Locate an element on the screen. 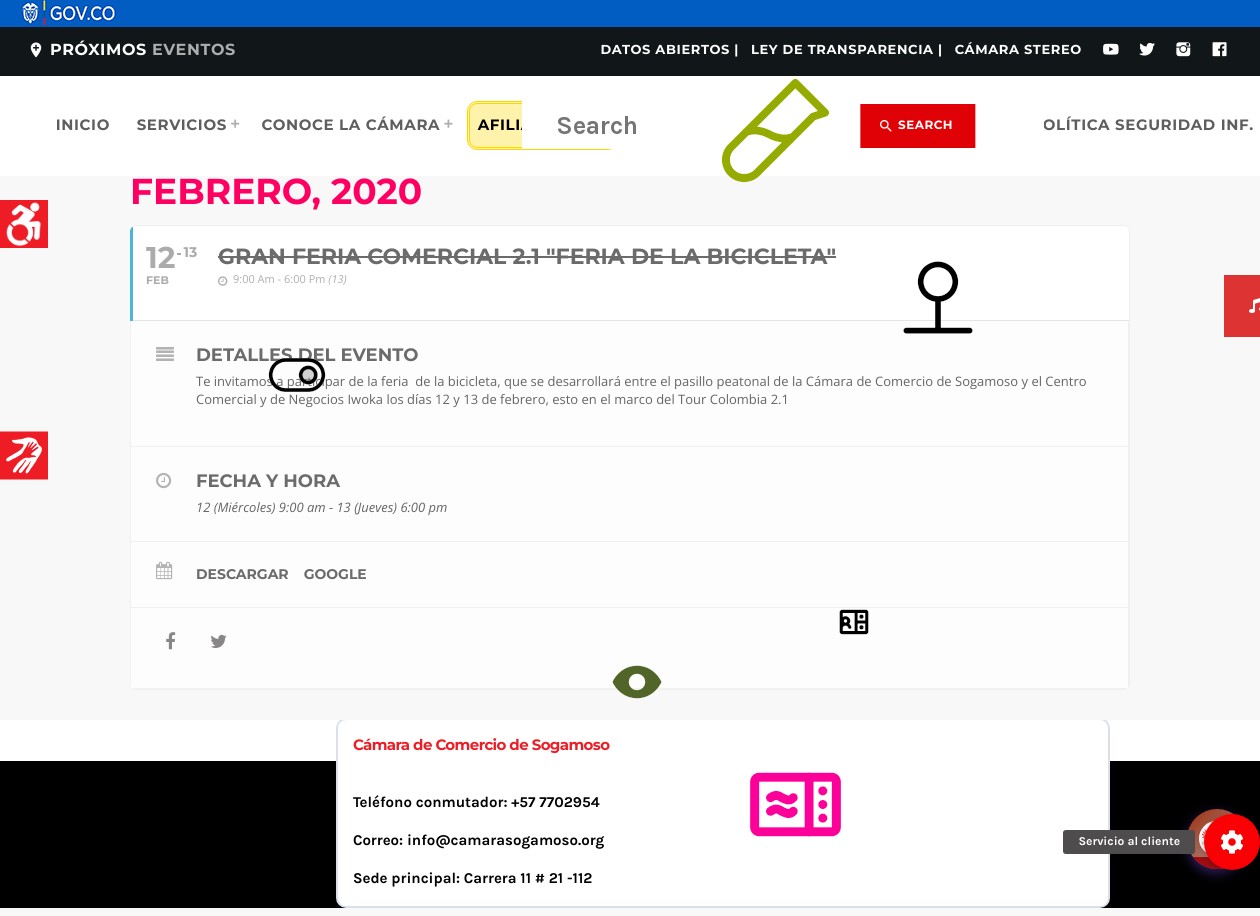 The height and width of the screenshot is (916, 1260). access microwave or kitchen appliance controls is located at coordinates (795, 804).